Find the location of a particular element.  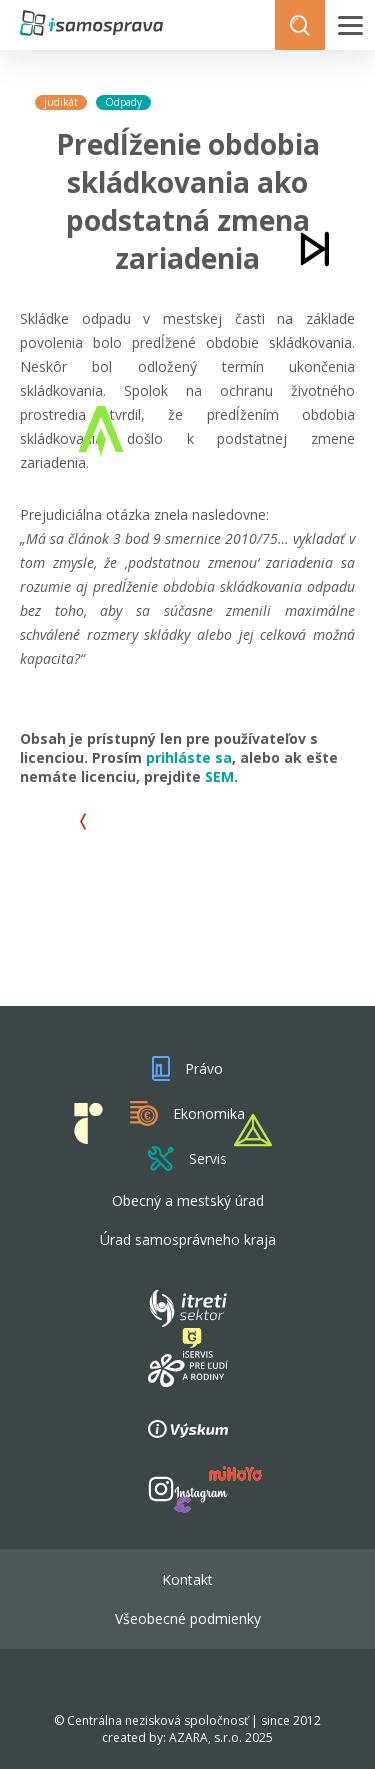

visit miHoYo's official website or portal is located at coordinates (235, 1473).